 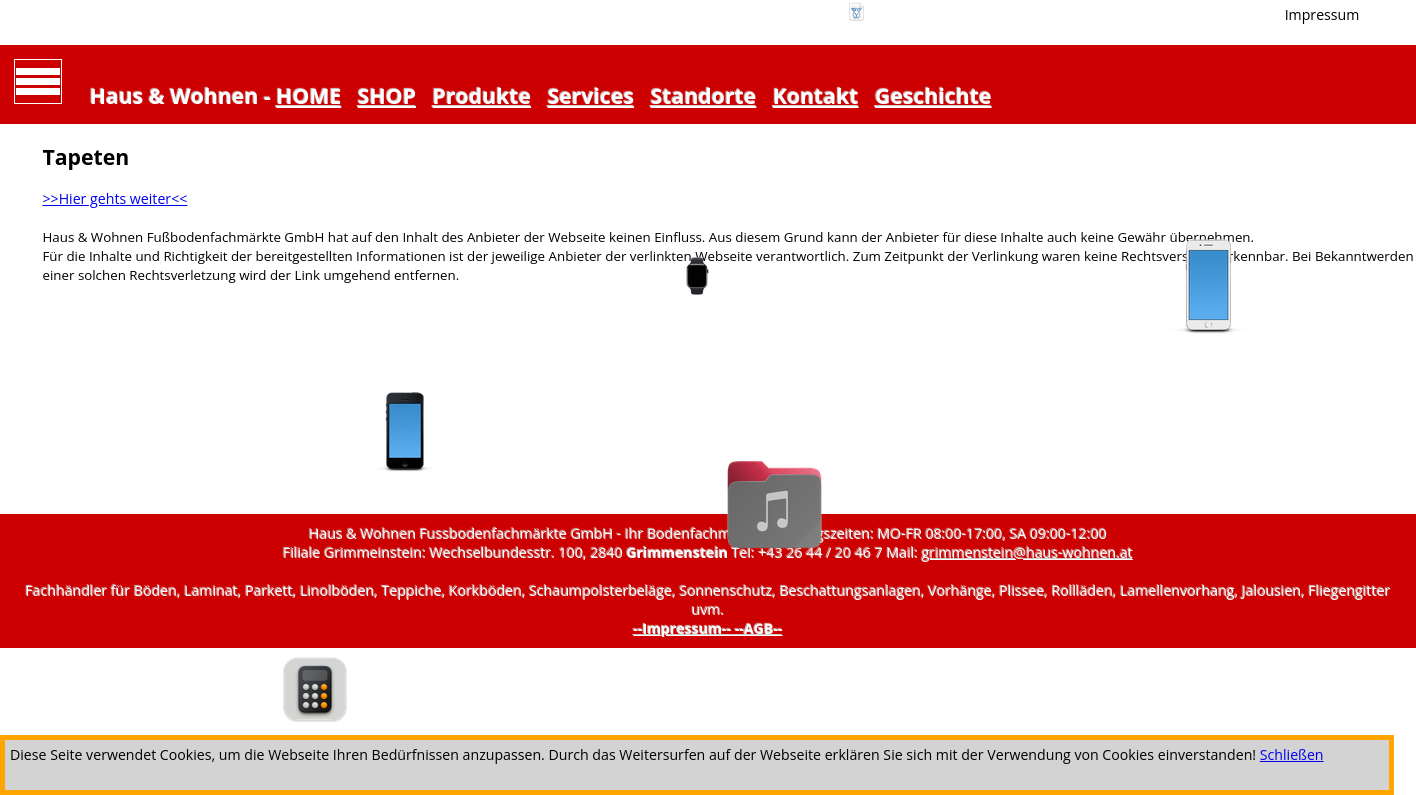 I want to click on indicates a connected iPhone device, so click(x=1208, y=286).